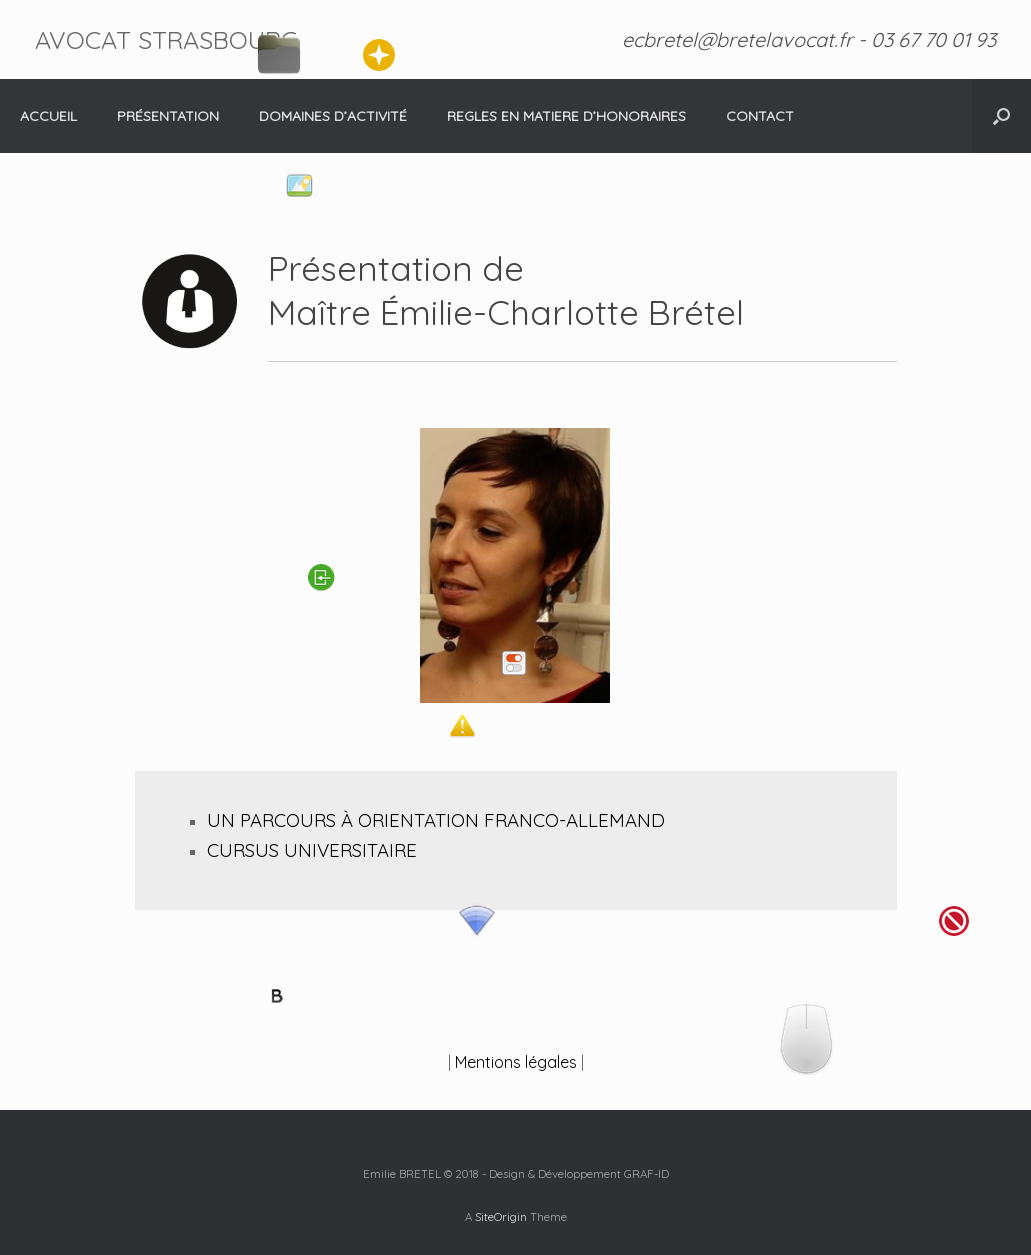 This screenshot has height=1255, width=1031. Describe the element at coordinates (514, 663) in the screenshot. I see `open desktop preferences or settings` at that location.